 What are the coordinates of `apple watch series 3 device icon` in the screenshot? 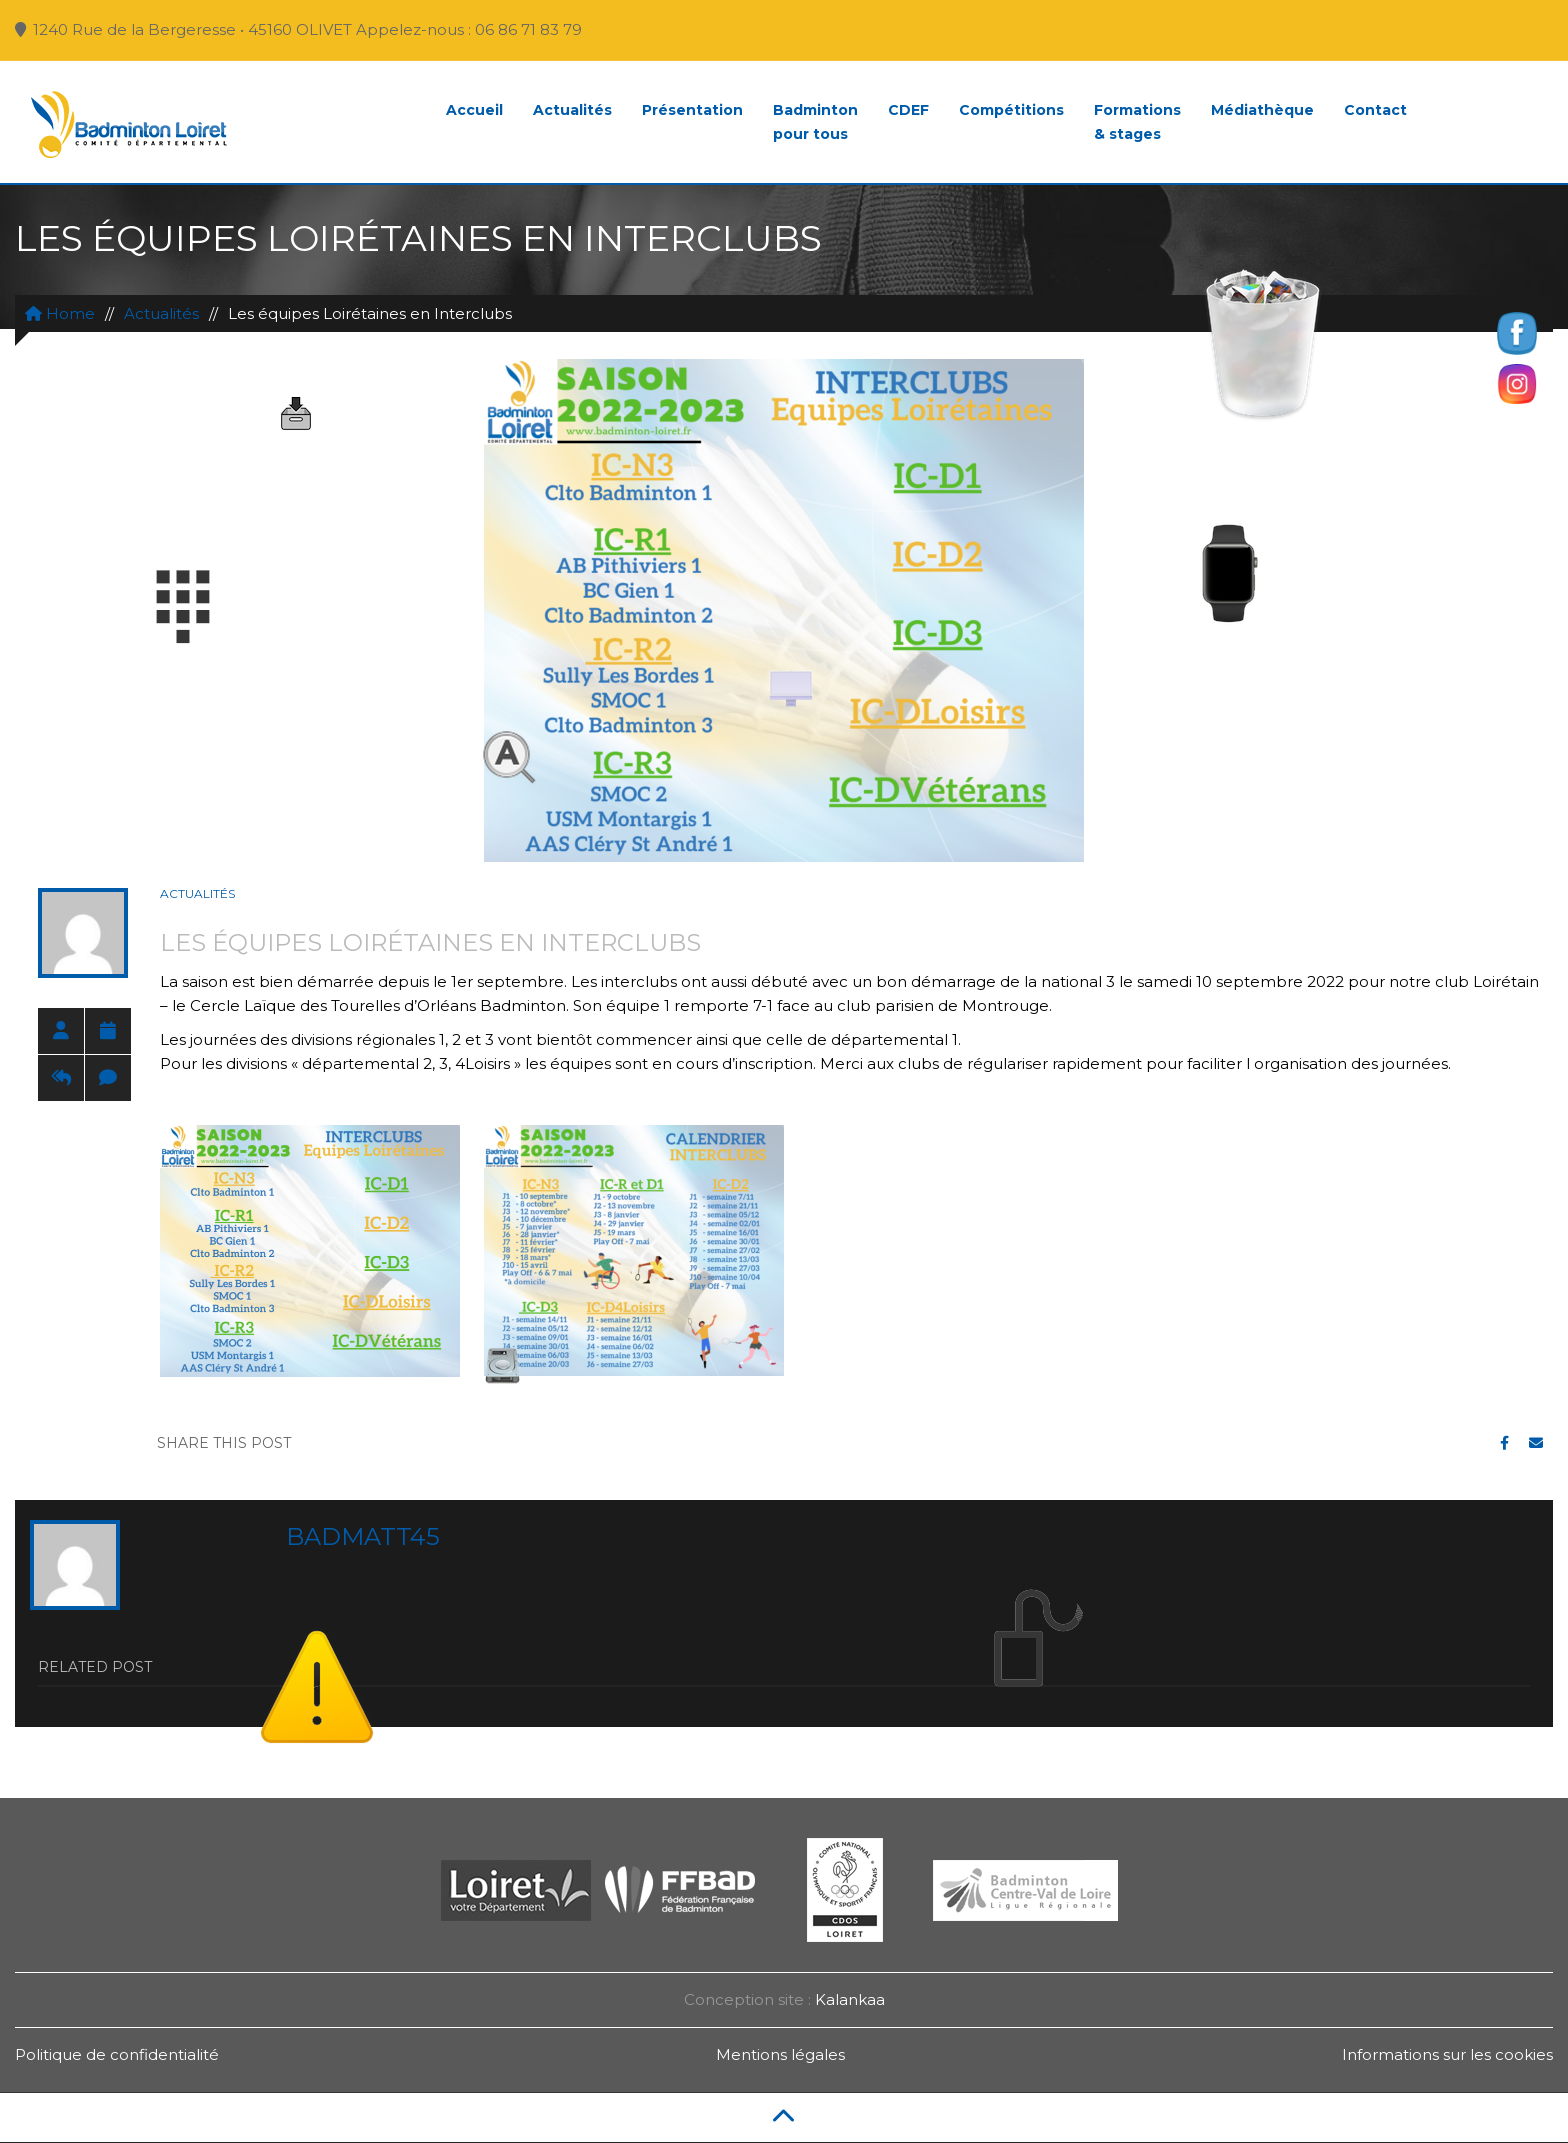 It's located at (1228, 573).